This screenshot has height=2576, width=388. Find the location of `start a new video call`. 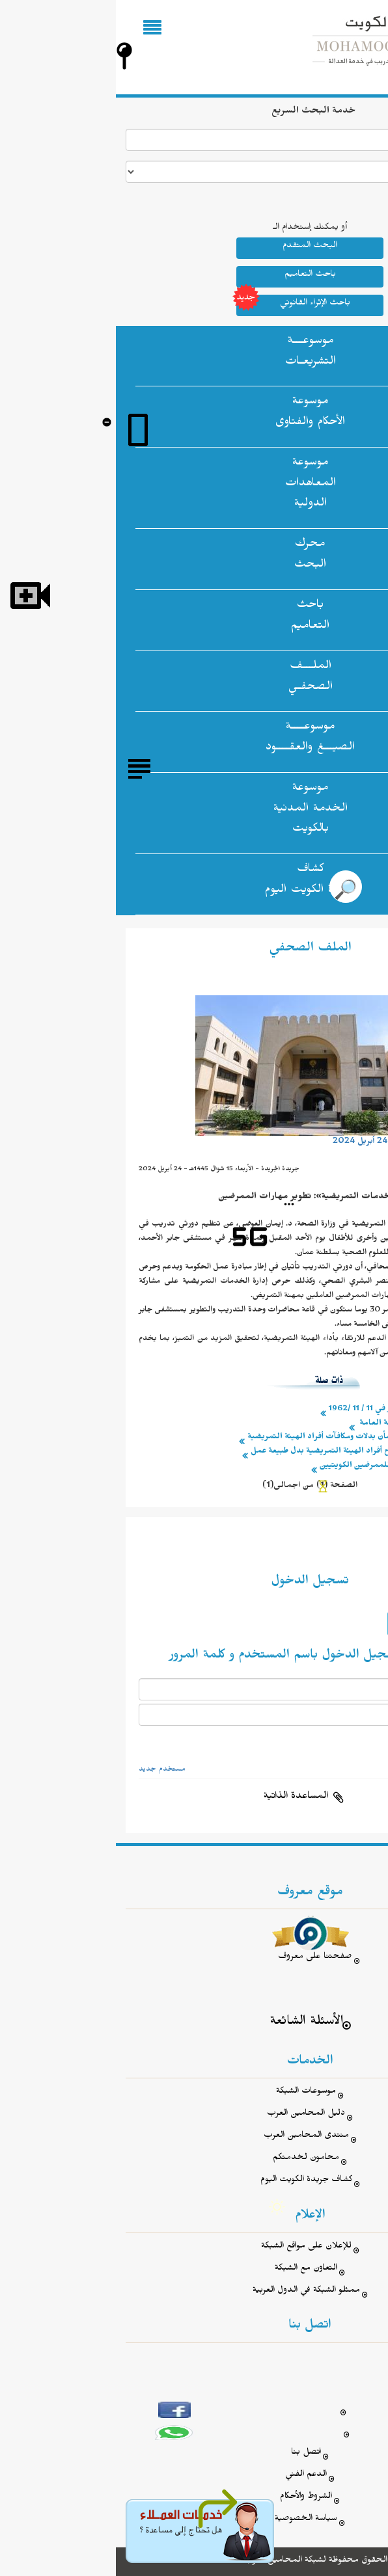

start a new video call is located at coordinates (30, 595).